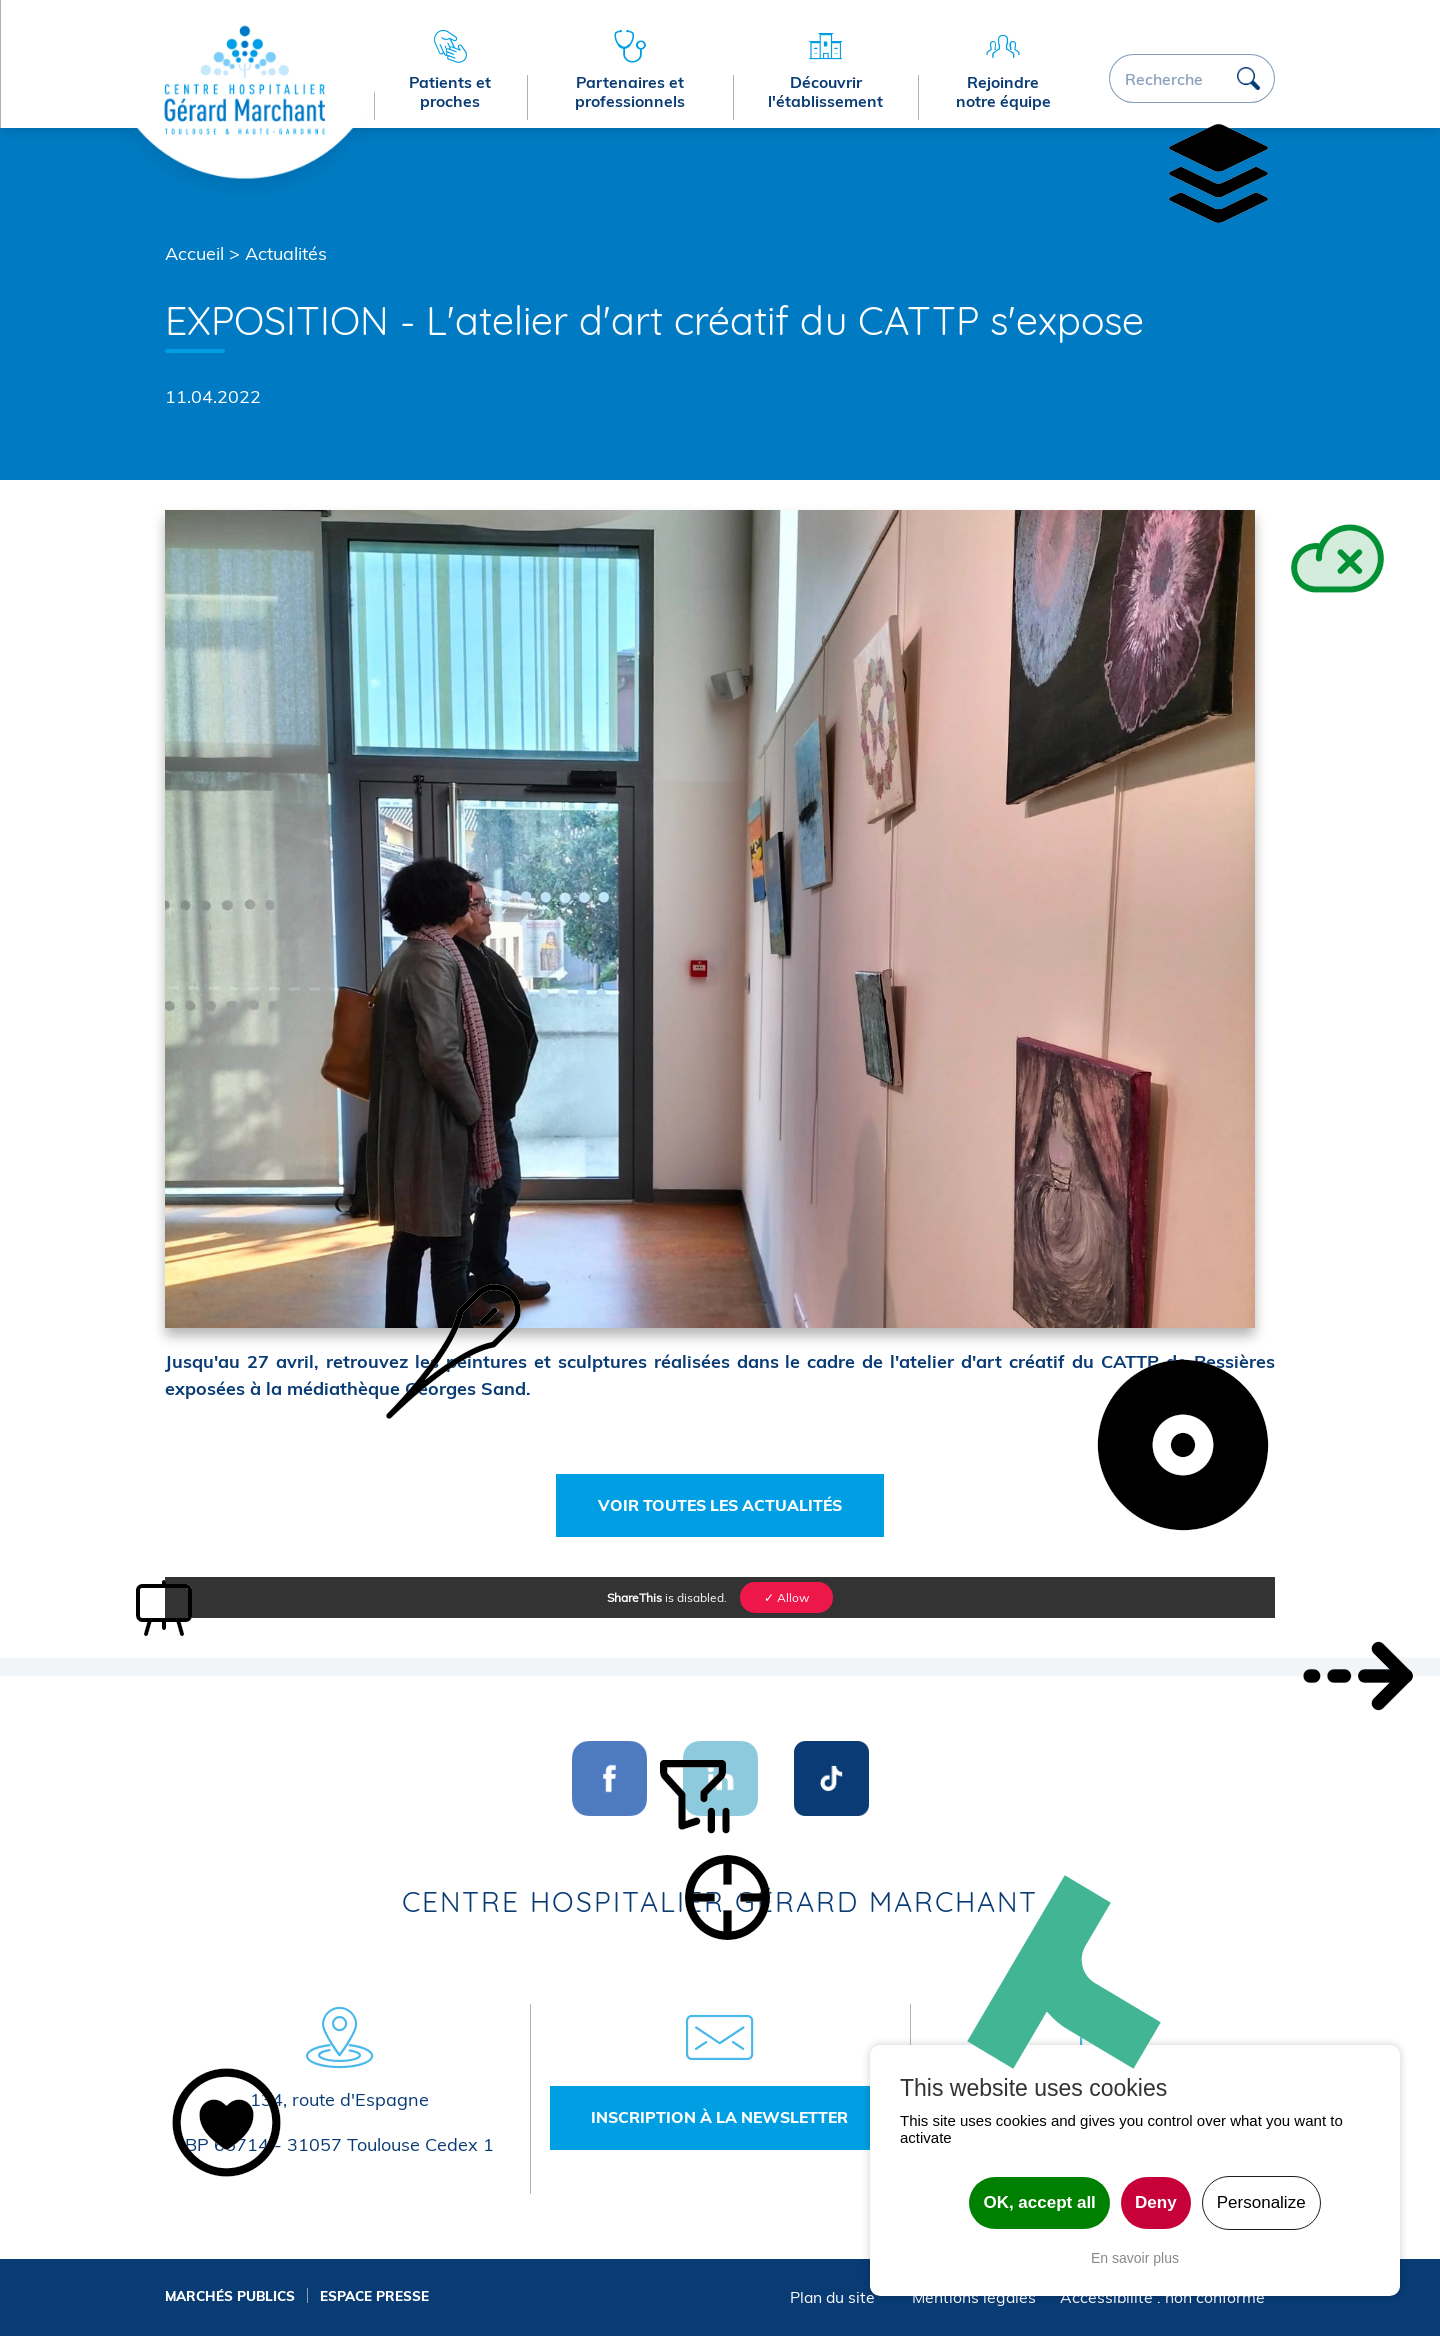  I want to click on set or view target goals, so click(727, 1897).